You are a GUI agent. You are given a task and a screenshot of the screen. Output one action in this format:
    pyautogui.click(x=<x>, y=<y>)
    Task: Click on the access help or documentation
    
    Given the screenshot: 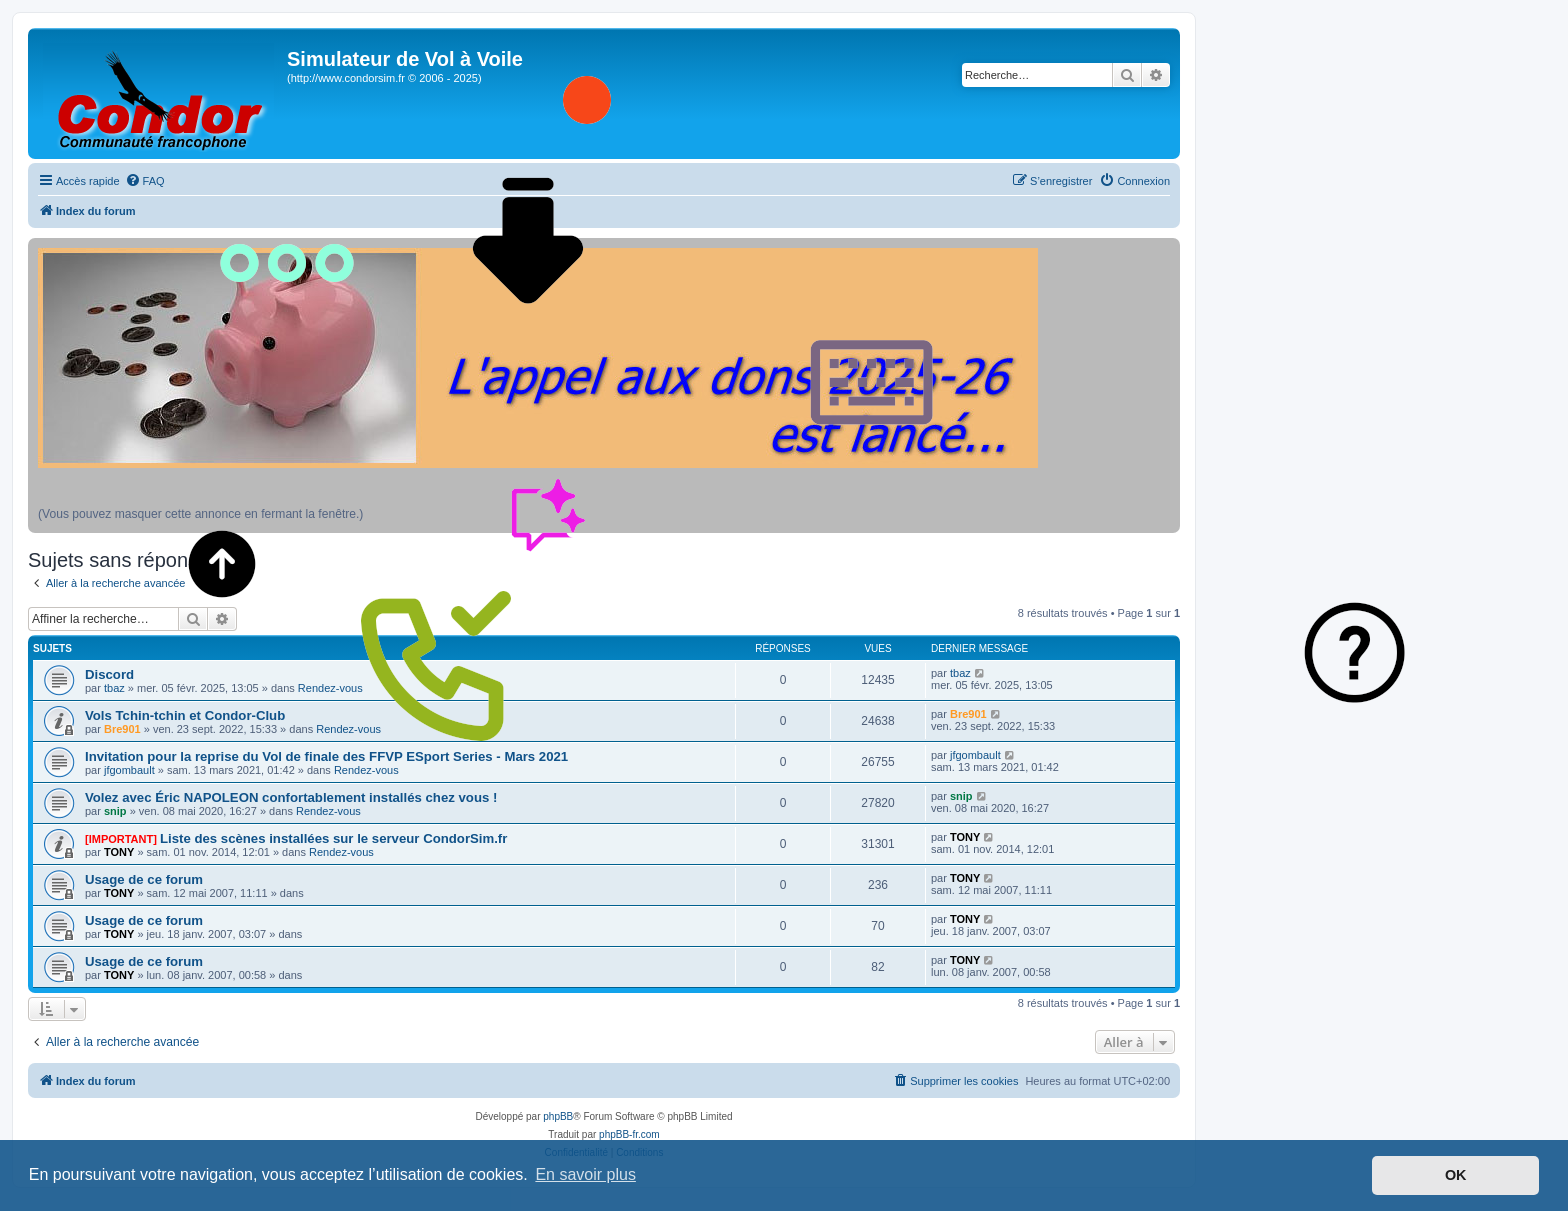 What is the action you would take?
    pyautogui.click(x=1358, y=656)
    